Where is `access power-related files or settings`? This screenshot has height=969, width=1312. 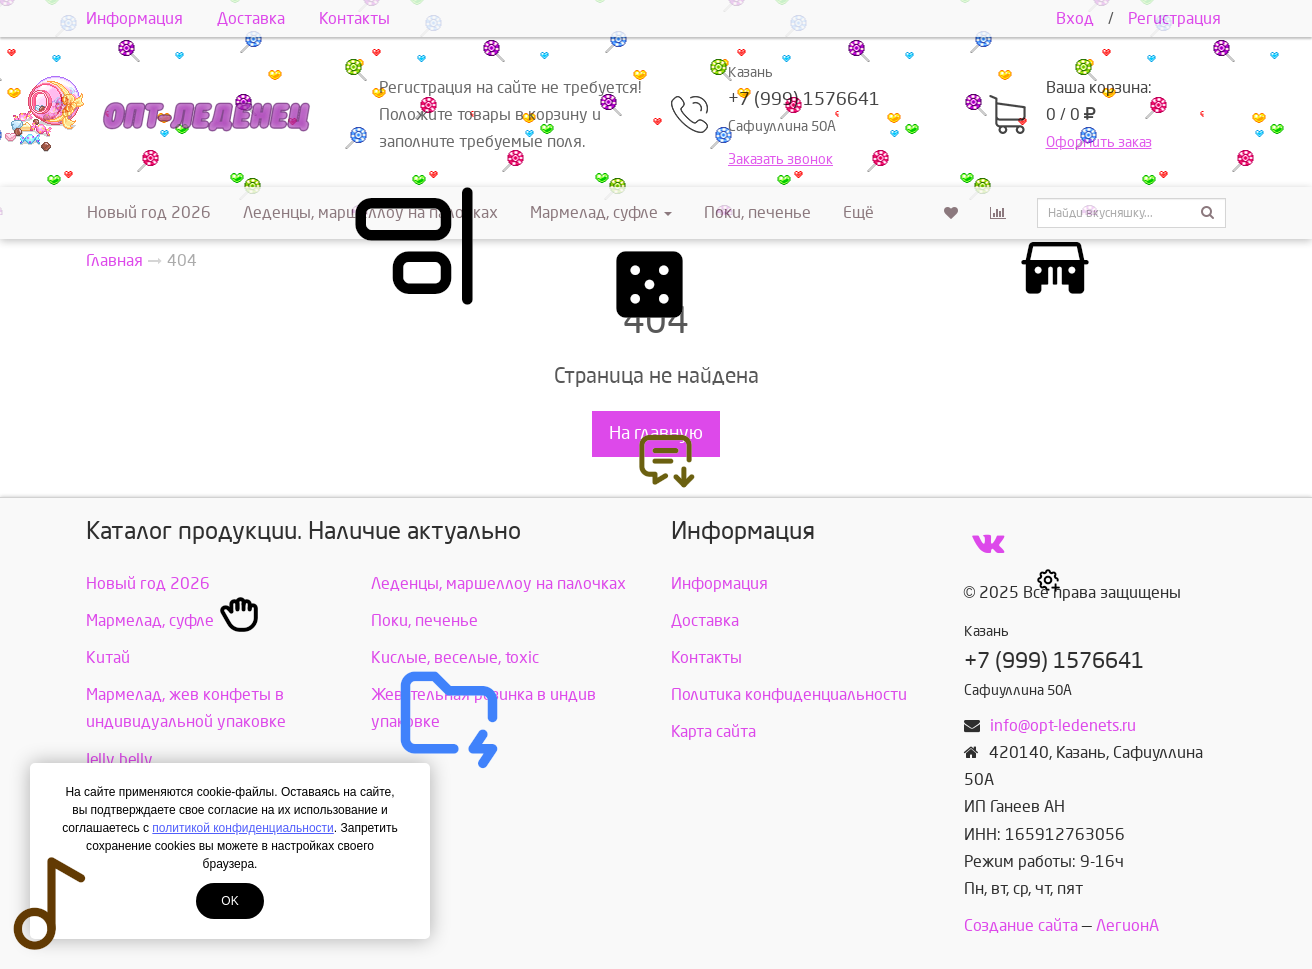 access power-related files or settings is located at coordinates (449, 715).